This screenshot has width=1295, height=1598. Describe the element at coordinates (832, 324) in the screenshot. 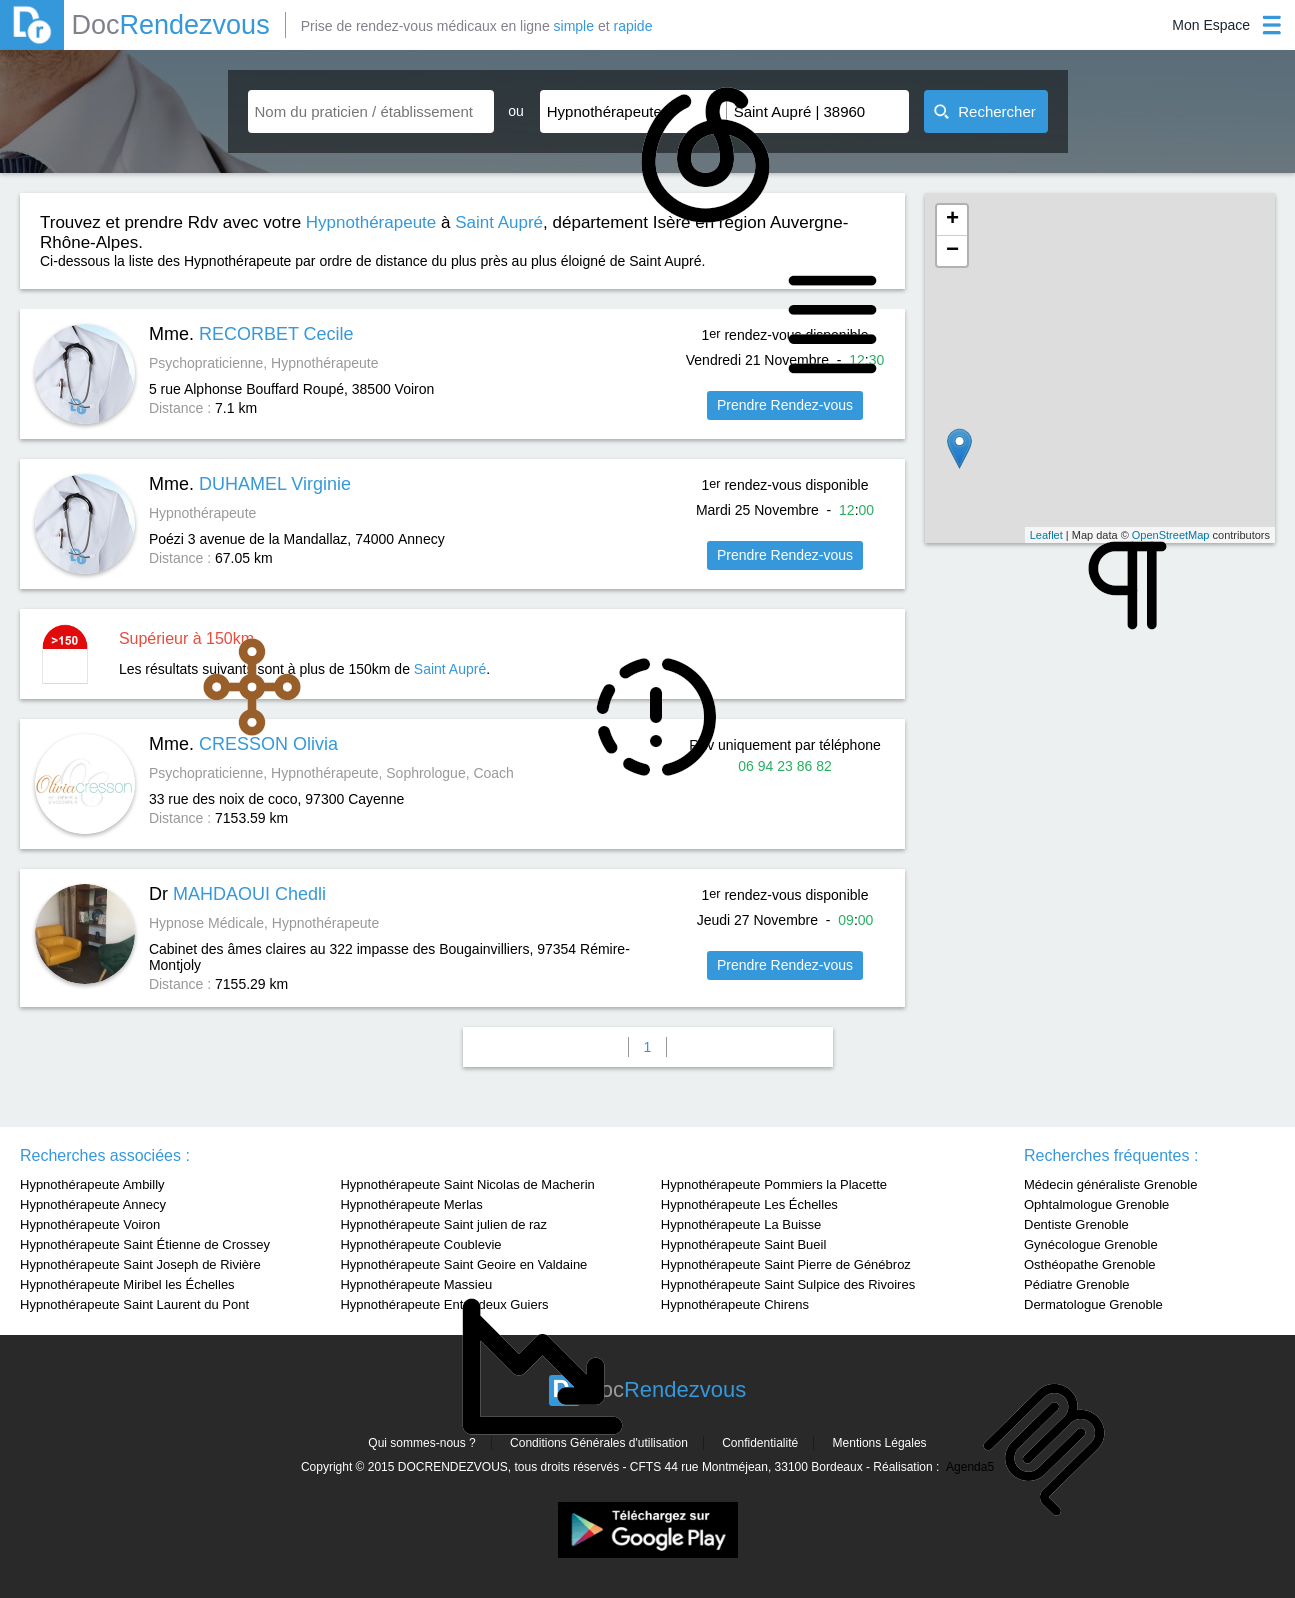

I see `switch to compact list view` at that location.